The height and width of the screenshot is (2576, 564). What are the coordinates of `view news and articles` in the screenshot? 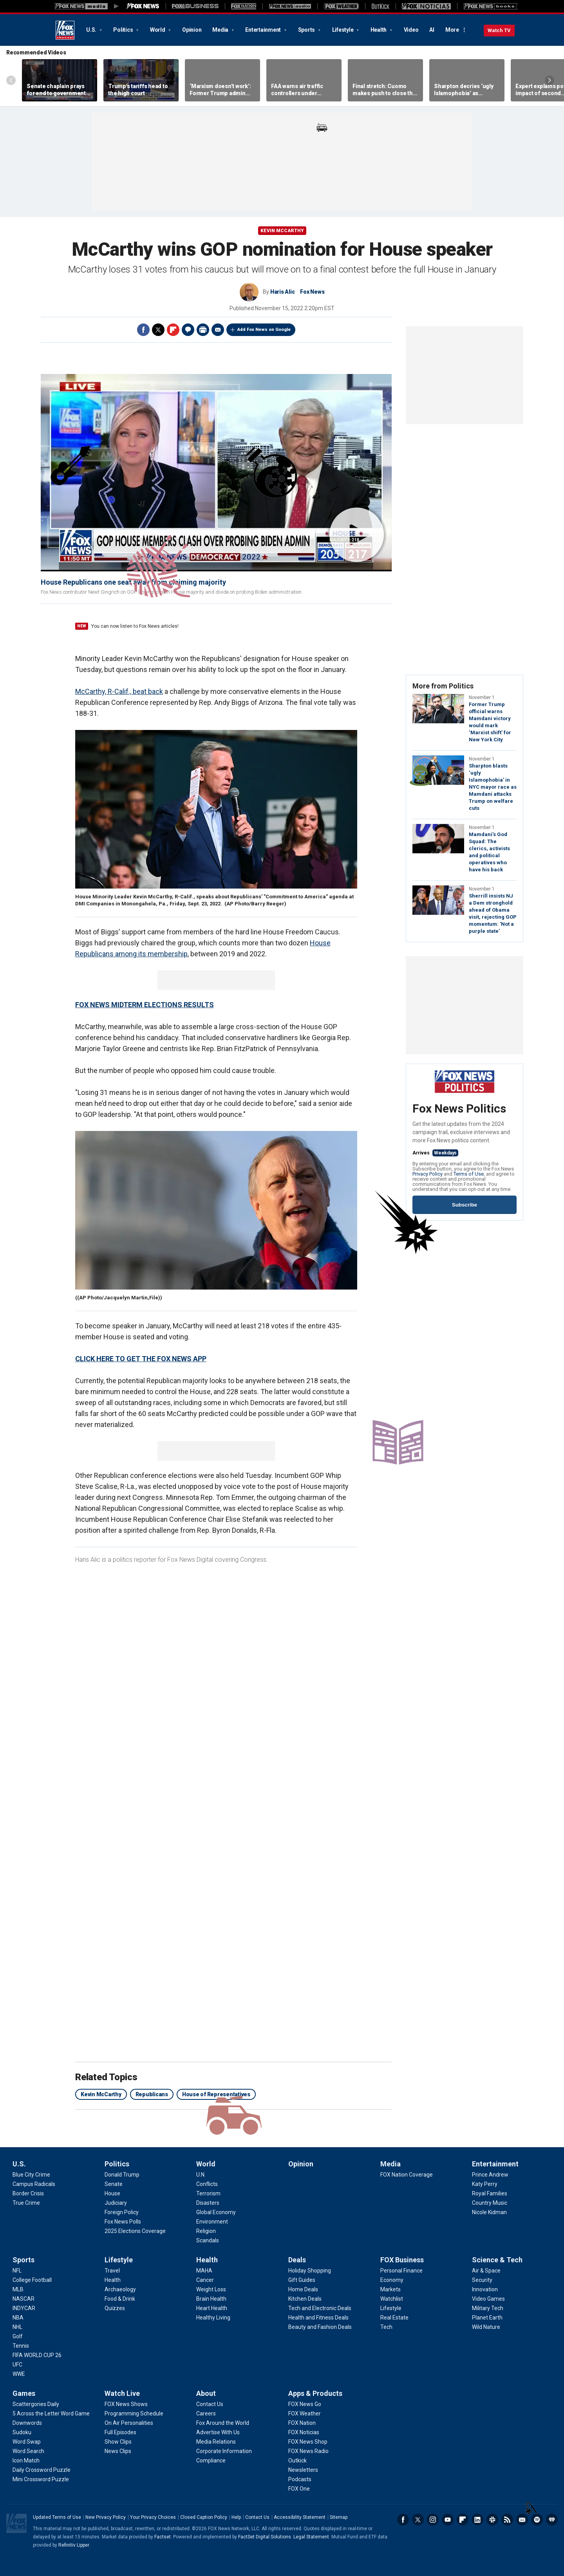 It's located at (398, 1442).